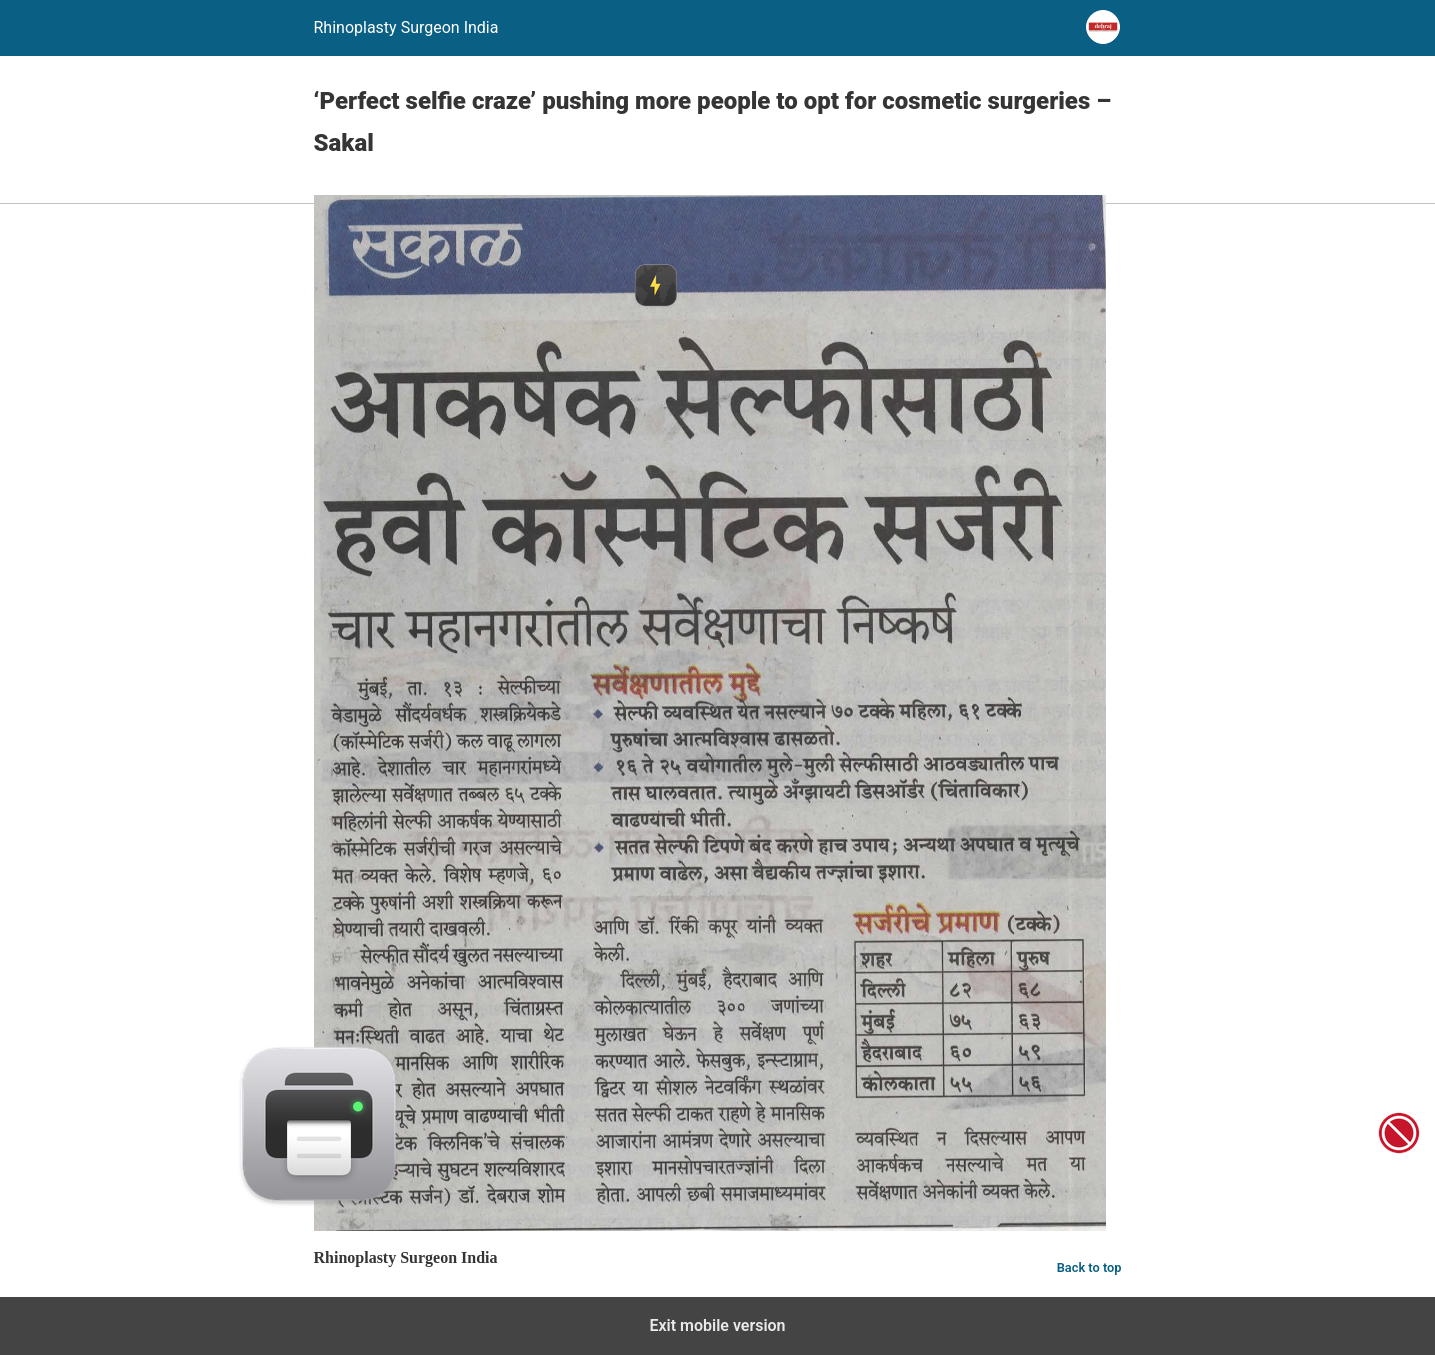 The image size is (1435, 1355). I want to click on access keyboard shortcuts settings for web browser, so click(656, 286).